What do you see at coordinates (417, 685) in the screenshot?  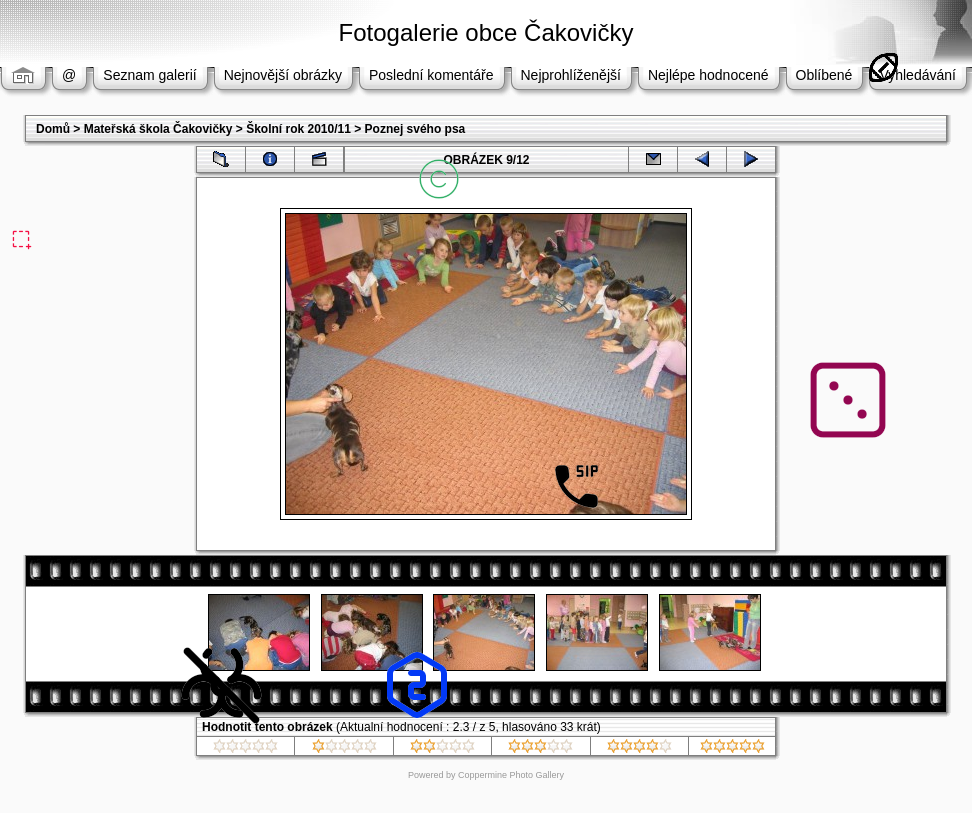 I see `step 2 in a multi-step process` at bounding box center [417, 685].